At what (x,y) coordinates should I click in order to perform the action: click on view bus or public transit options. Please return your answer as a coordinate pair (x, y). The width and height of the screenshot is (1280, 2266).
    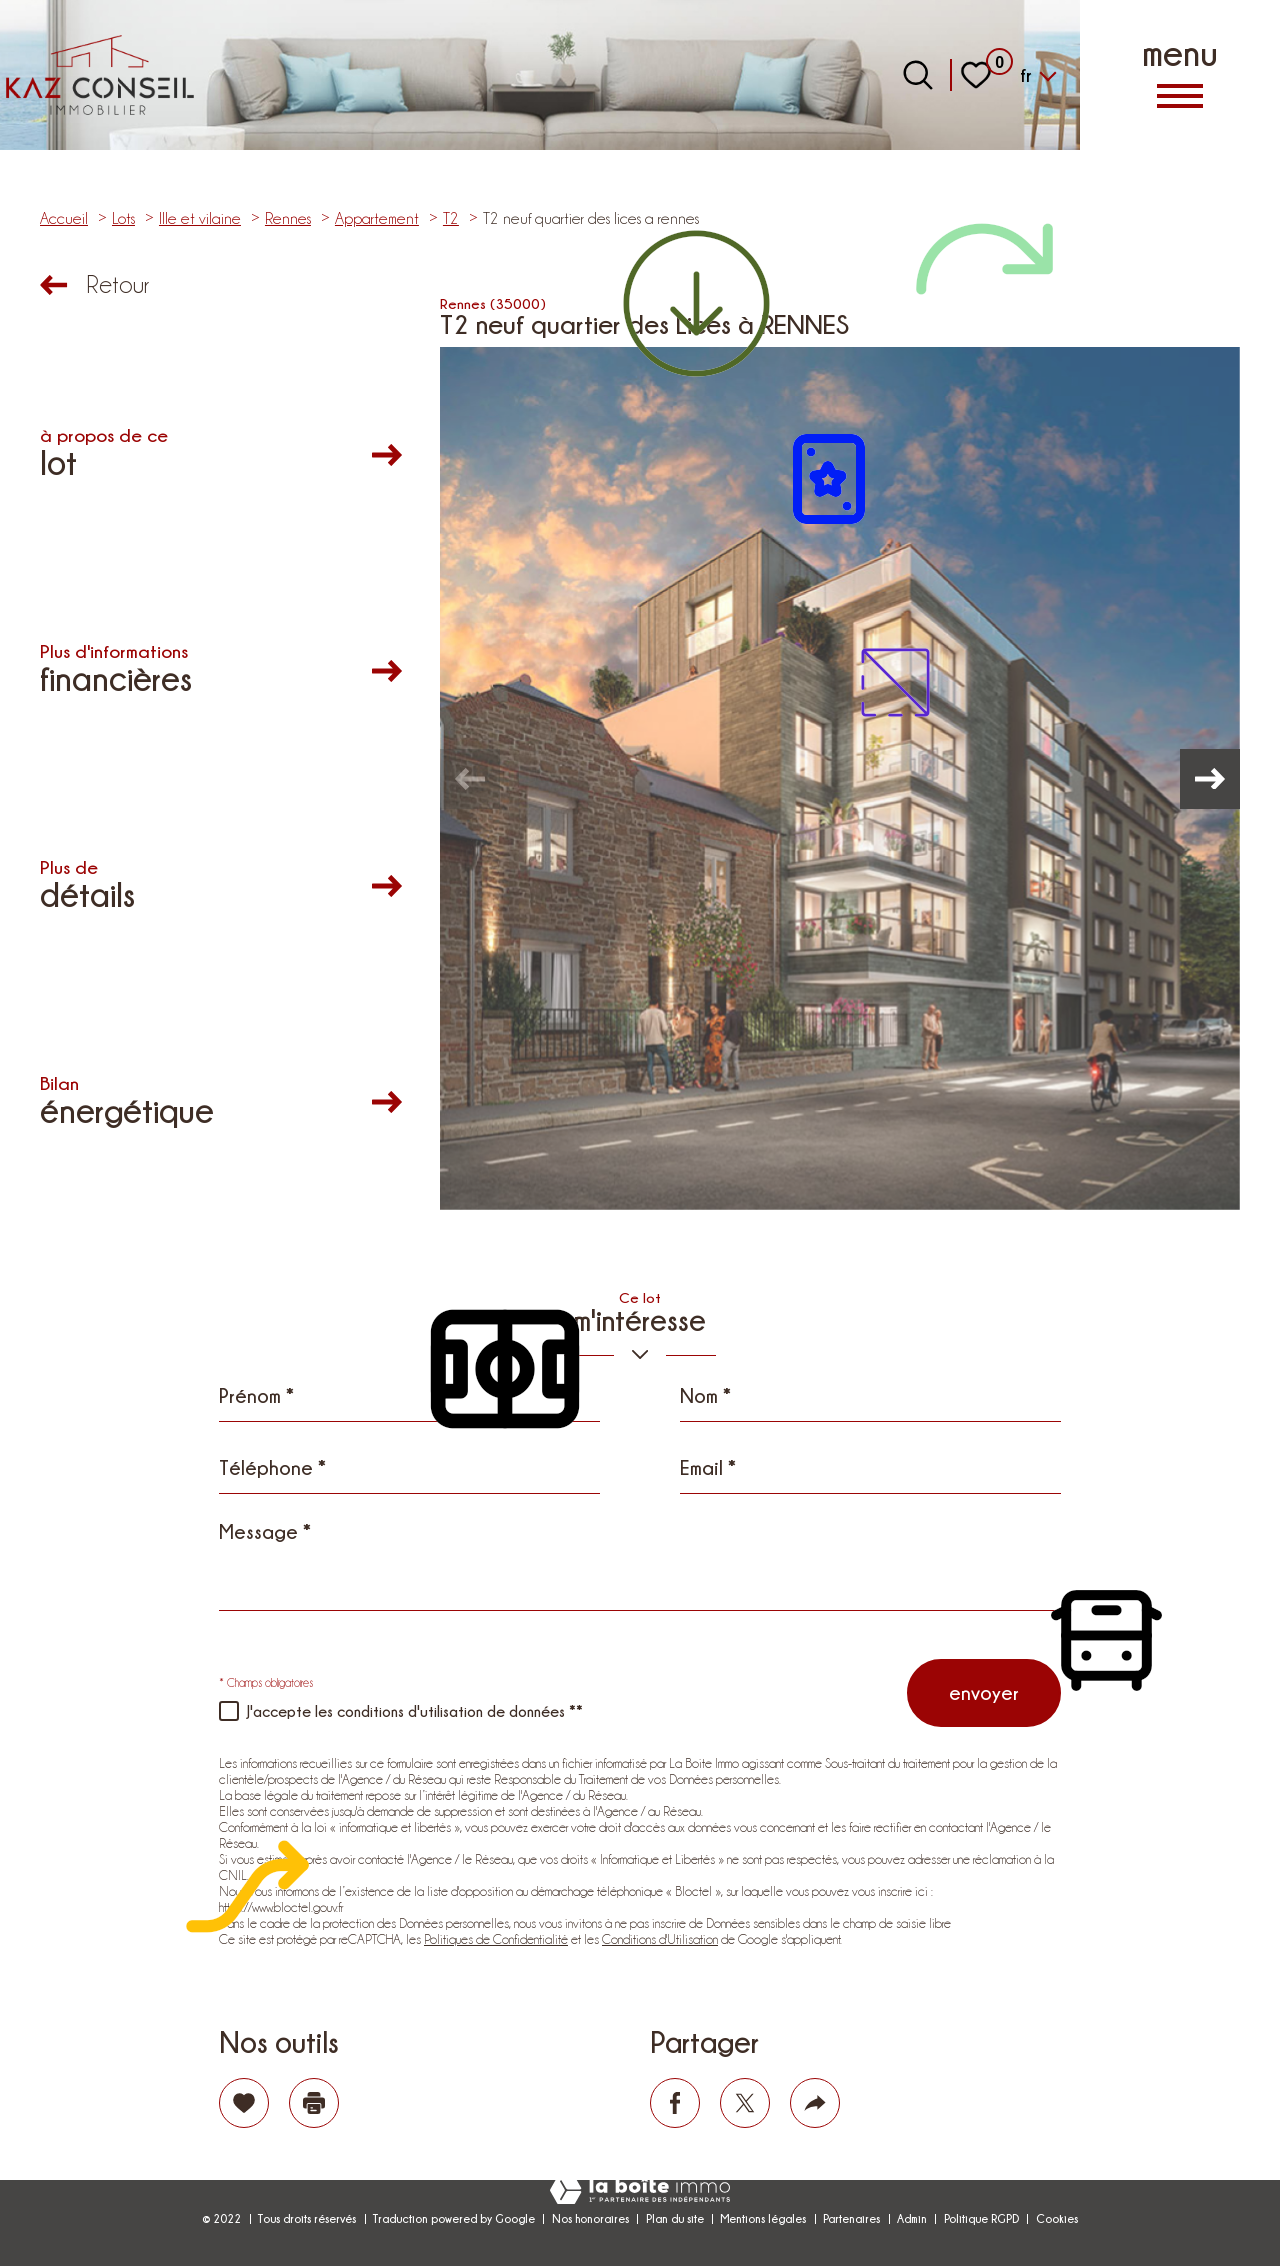
    Looking at the image, I should click on (1106, 1640).